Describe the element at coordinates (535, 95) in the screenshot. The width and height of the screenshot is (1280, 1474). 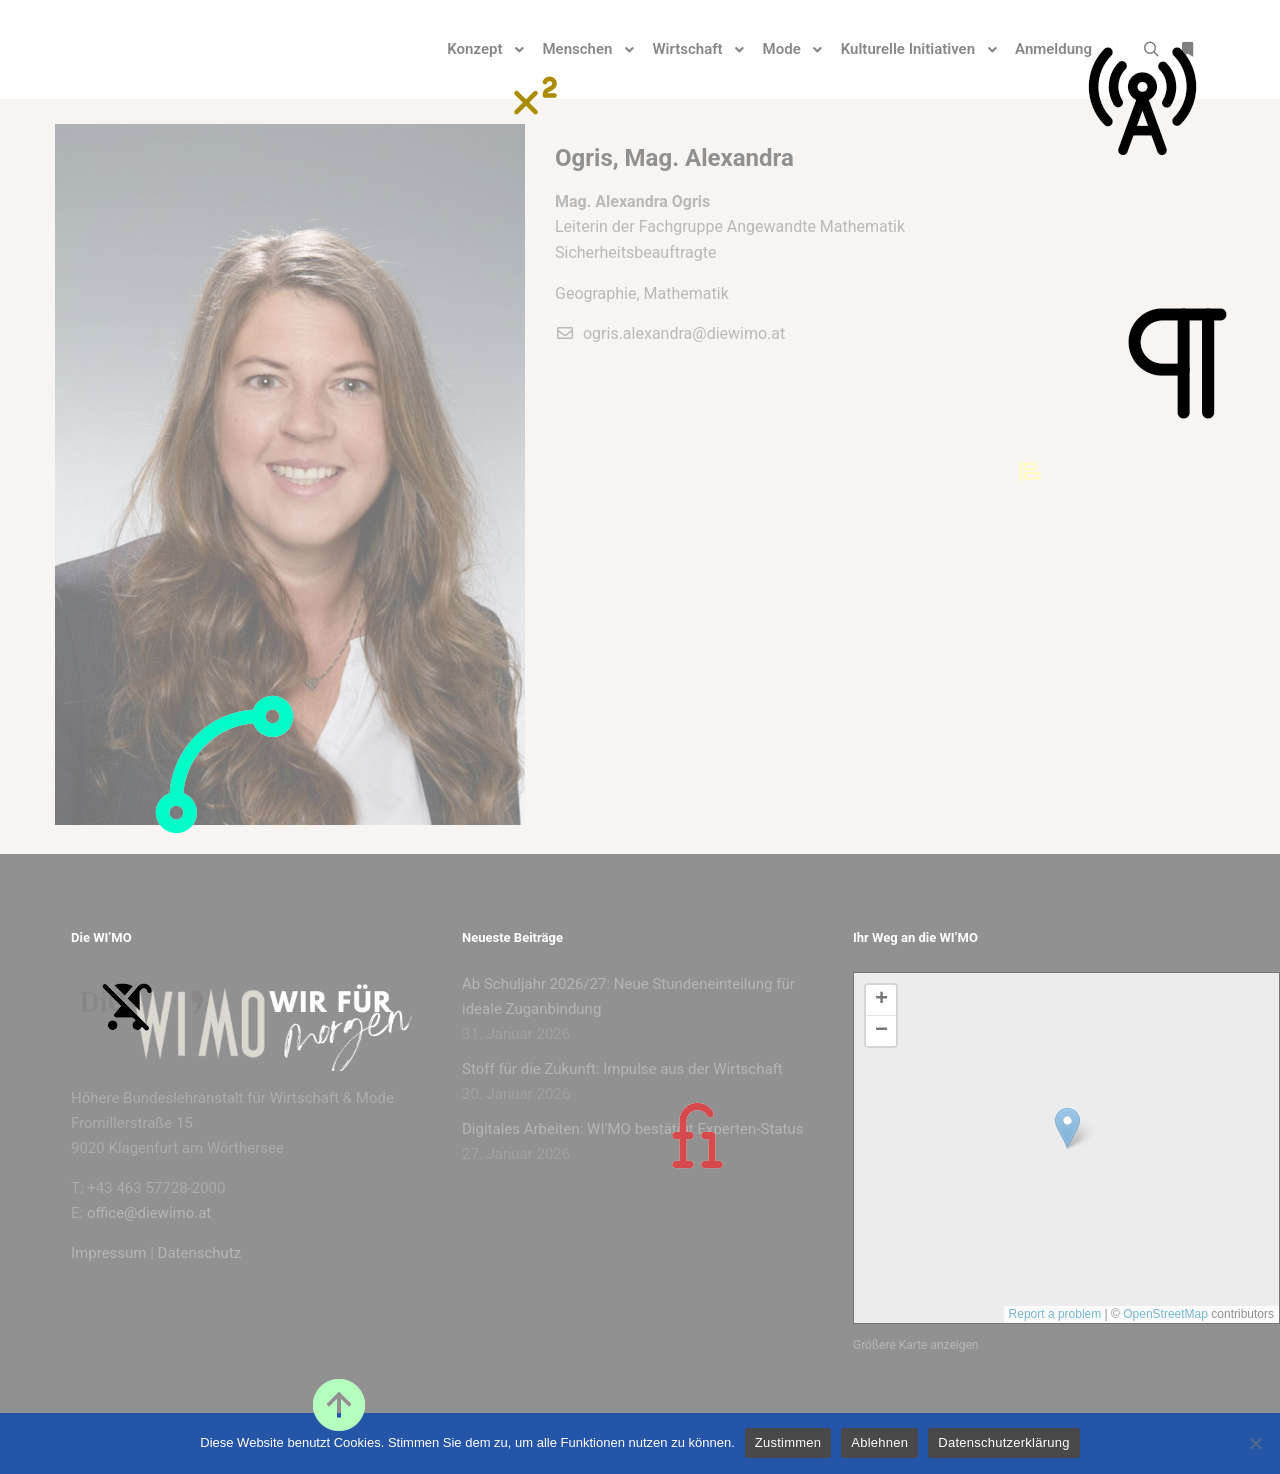
I see `format text as superscript` at that location.